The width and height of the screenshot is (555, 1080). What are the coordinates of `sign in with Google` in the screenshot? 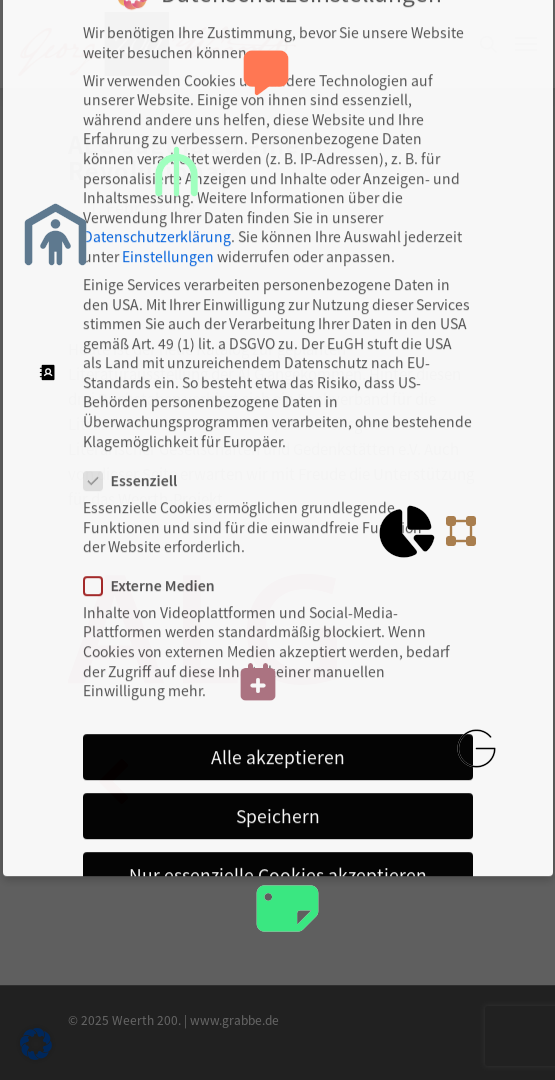 It's located at (476, 748).